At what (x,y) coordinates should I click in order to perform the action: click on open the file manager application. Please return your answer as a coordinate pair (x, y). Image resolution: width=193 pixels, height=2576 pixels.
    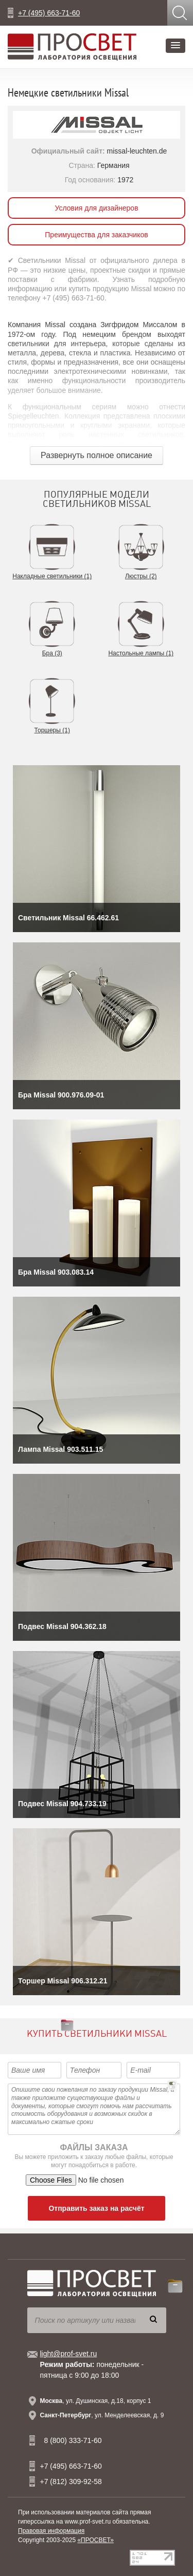
    Looking at the image, I should click on (67, 2025).